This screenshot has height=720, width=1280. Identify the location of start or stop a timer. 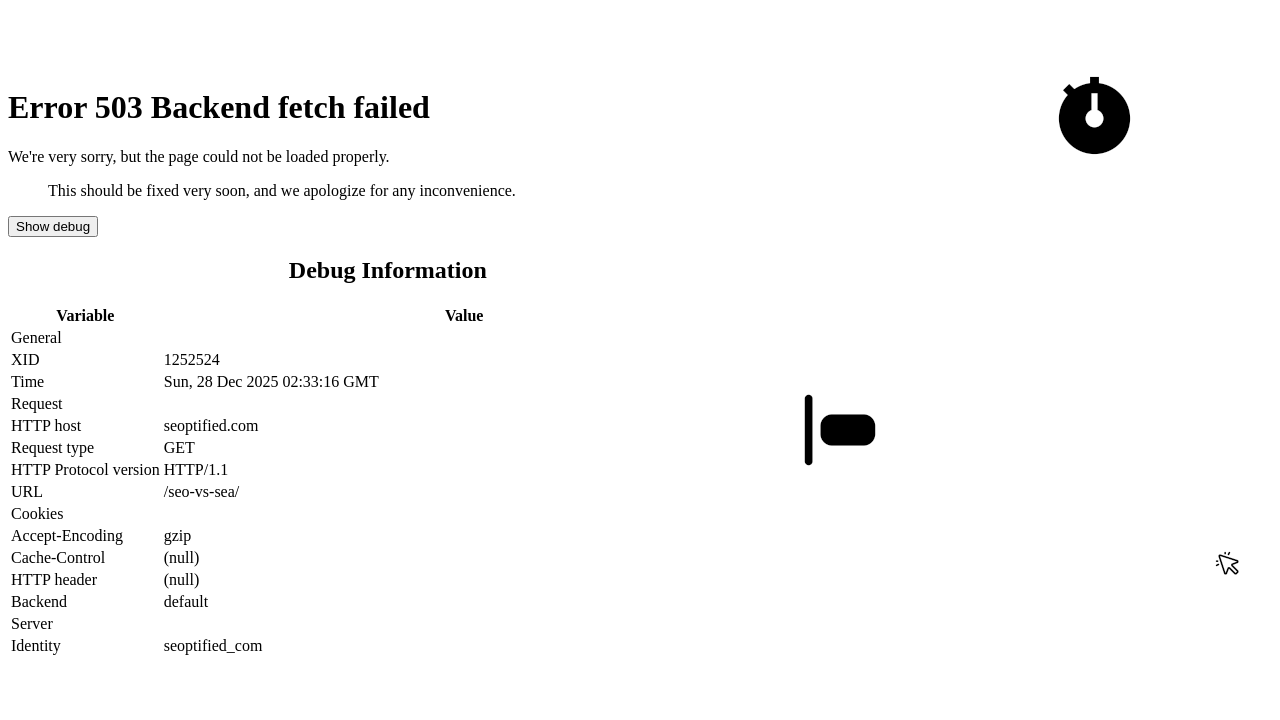
(1094, 115).